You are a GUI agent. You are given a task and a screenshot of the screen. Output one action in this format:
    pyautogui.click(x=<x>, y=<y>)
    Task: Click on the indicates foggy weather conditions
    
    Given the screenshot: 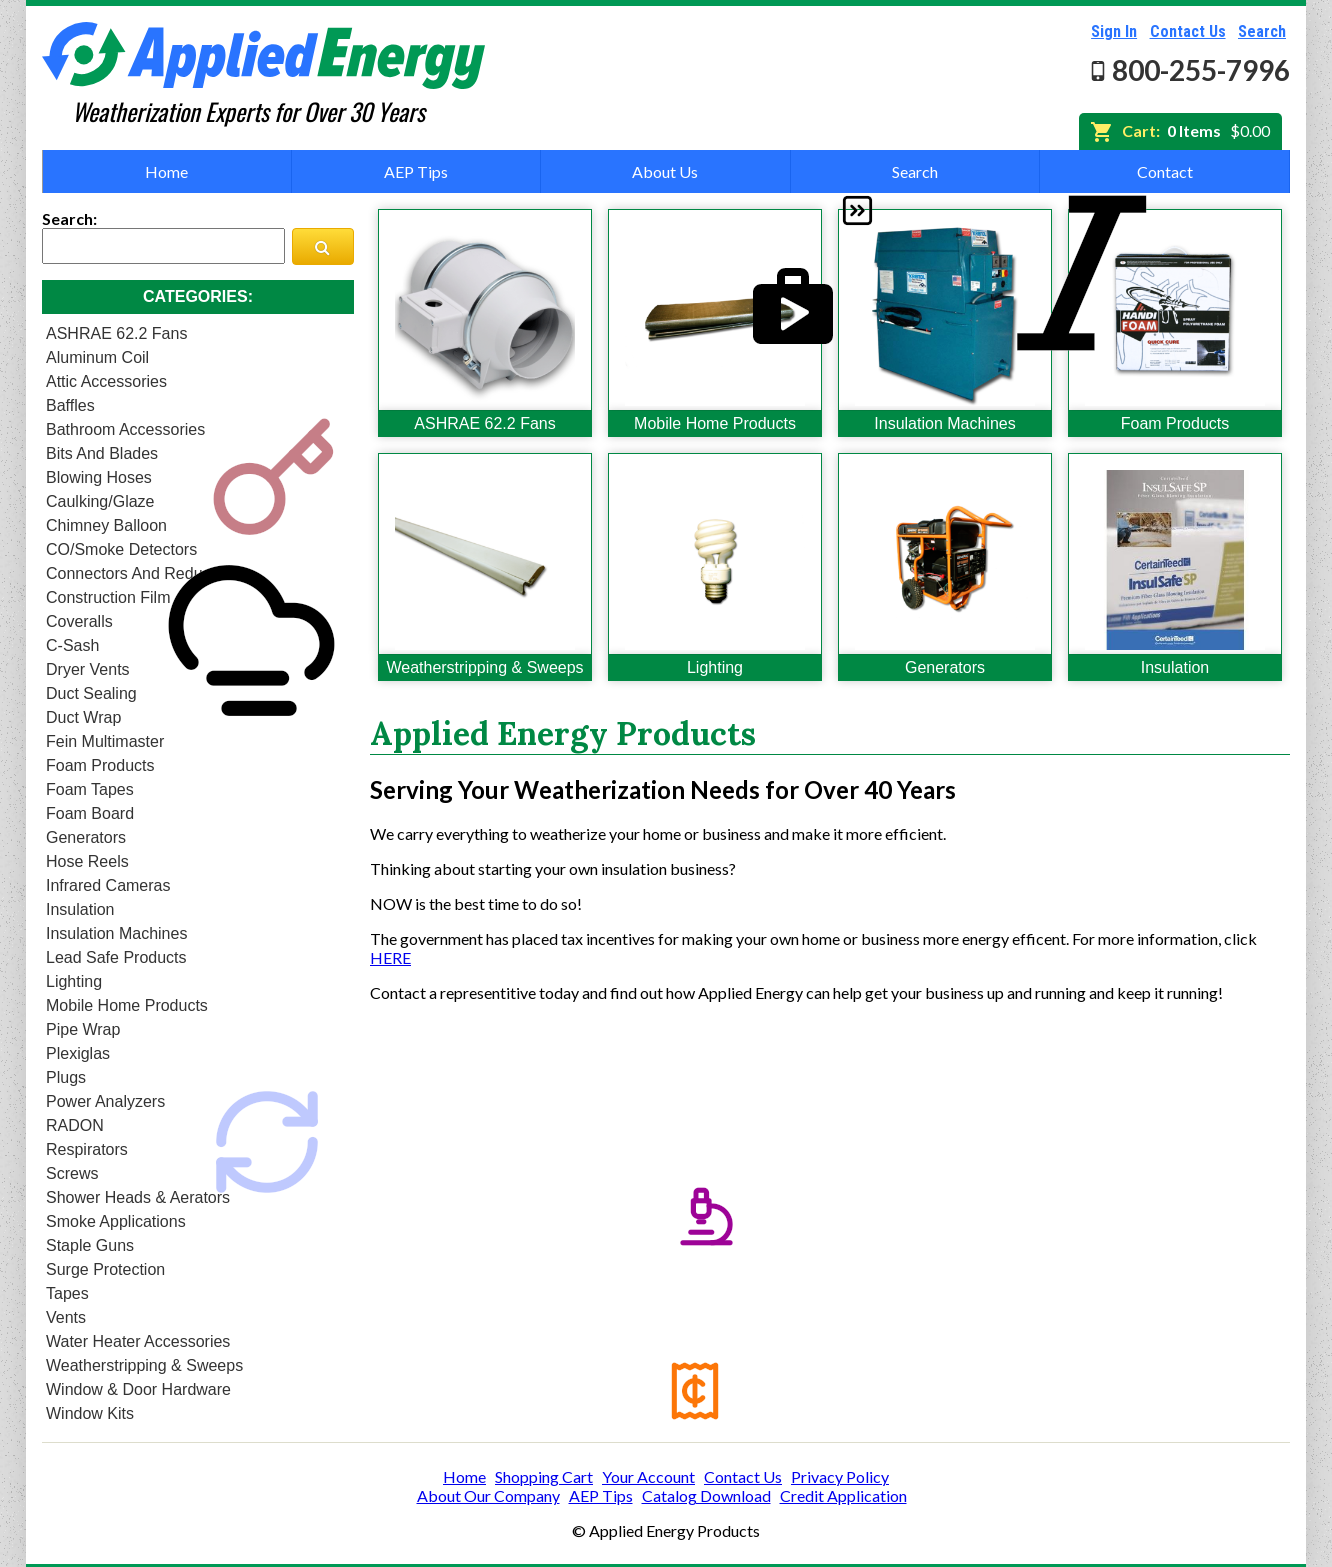 What is the action you would take?
    pyautogui.click(x=251, y=640)
    